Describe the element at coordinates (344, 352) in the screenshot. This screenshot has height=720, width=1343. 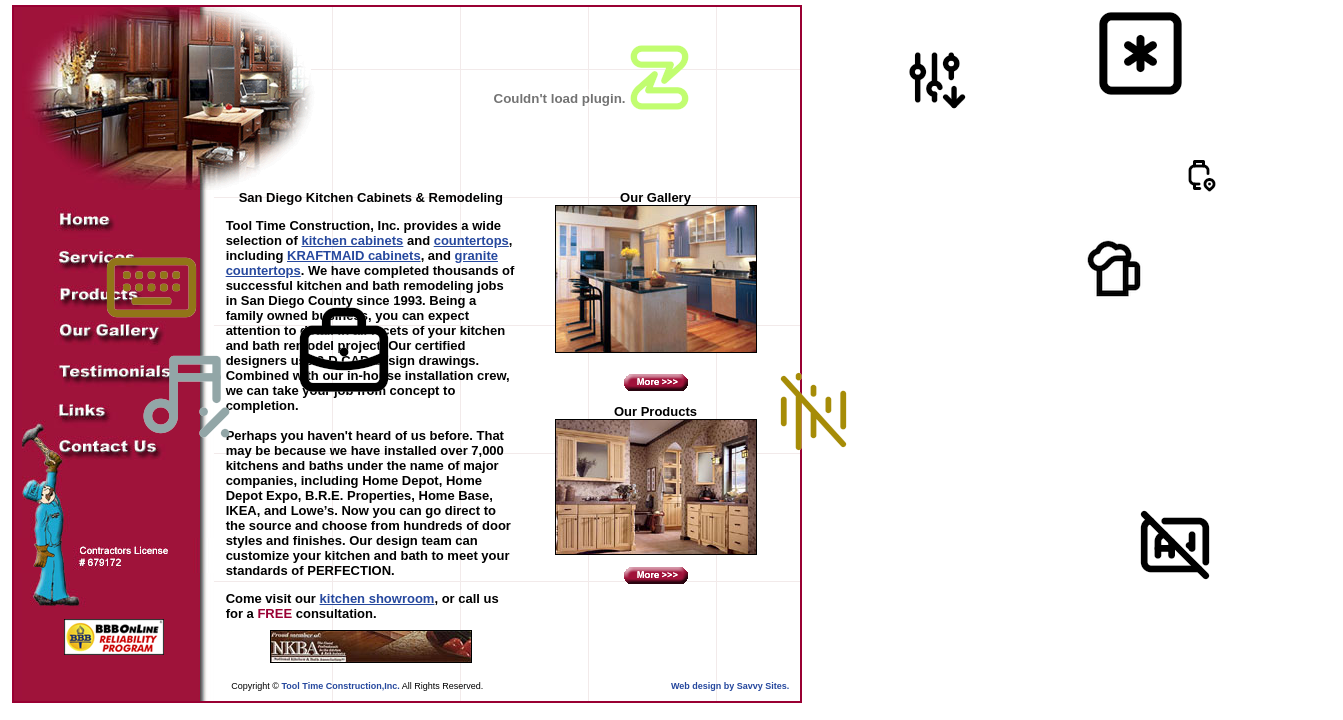
I see `access work or business-related content` at that location.